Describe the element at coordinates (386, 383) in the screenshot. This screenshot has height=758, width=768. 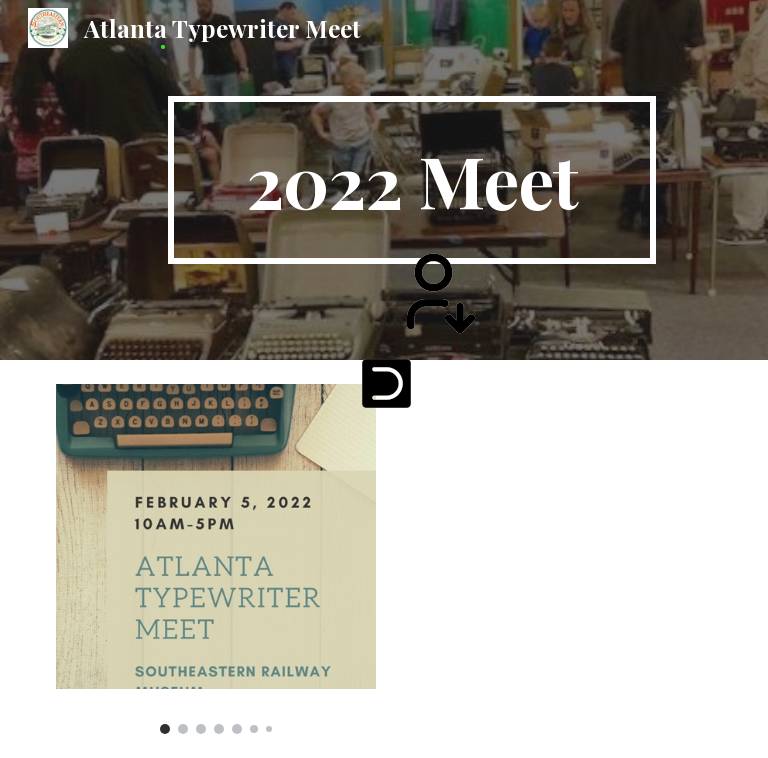
I see `indicates a superset relationship in mathematical notation` at that location.